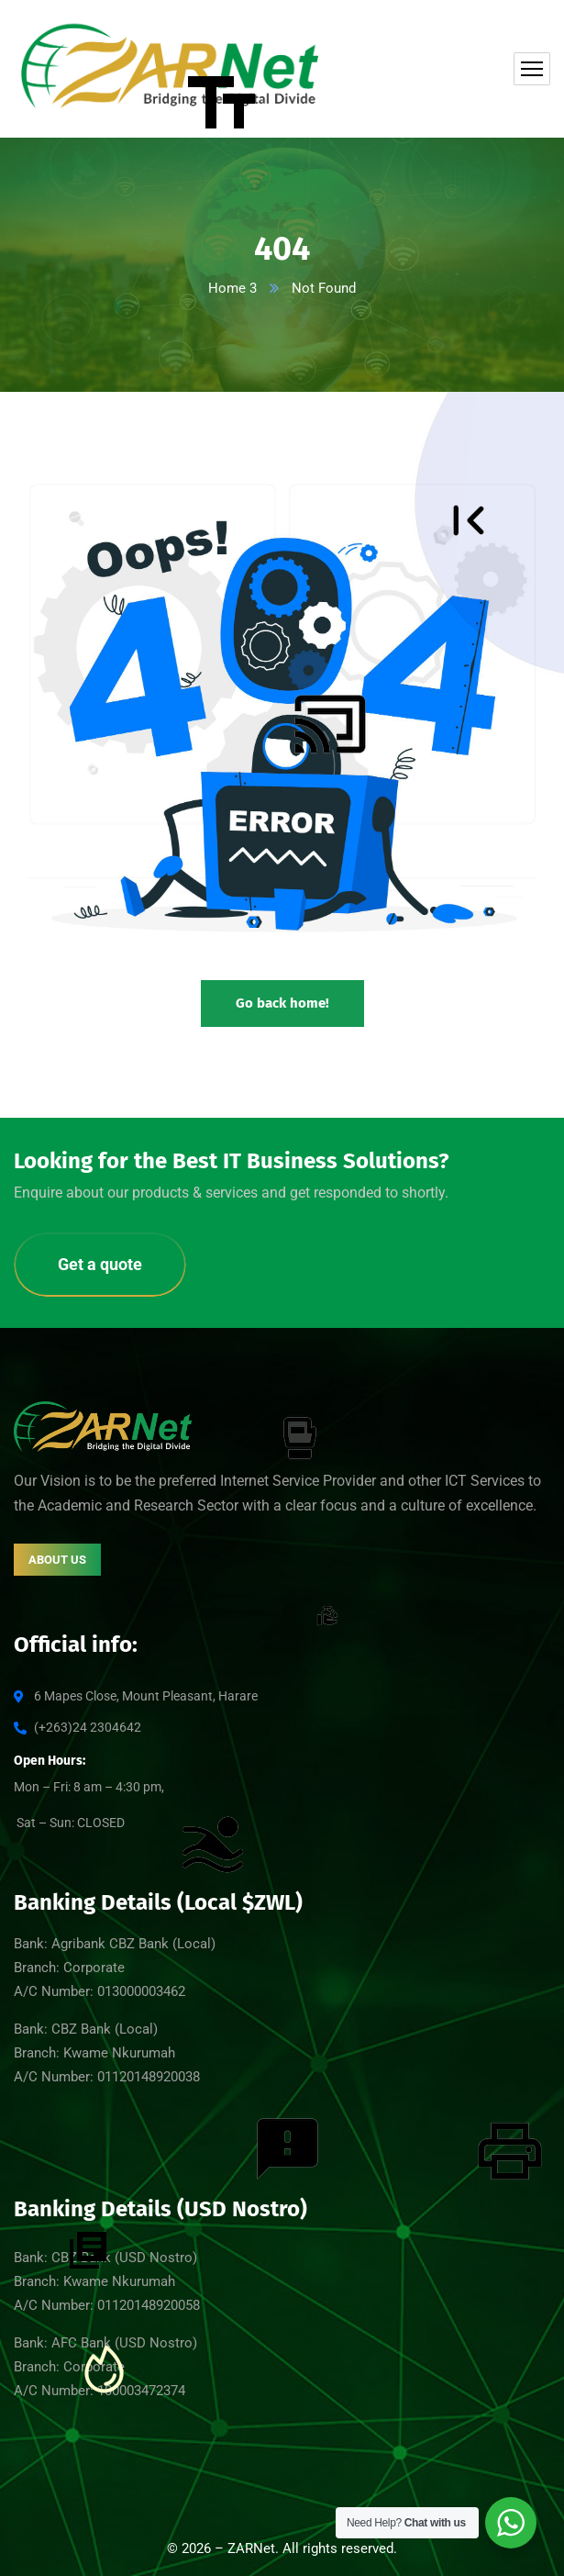 This screenshot has width=564, height=2576. What do you see at coordinates (213, 1845) in the screenshot?
I see `access swimming pool or aquatic facilities` at bounding box center [213, 1845].